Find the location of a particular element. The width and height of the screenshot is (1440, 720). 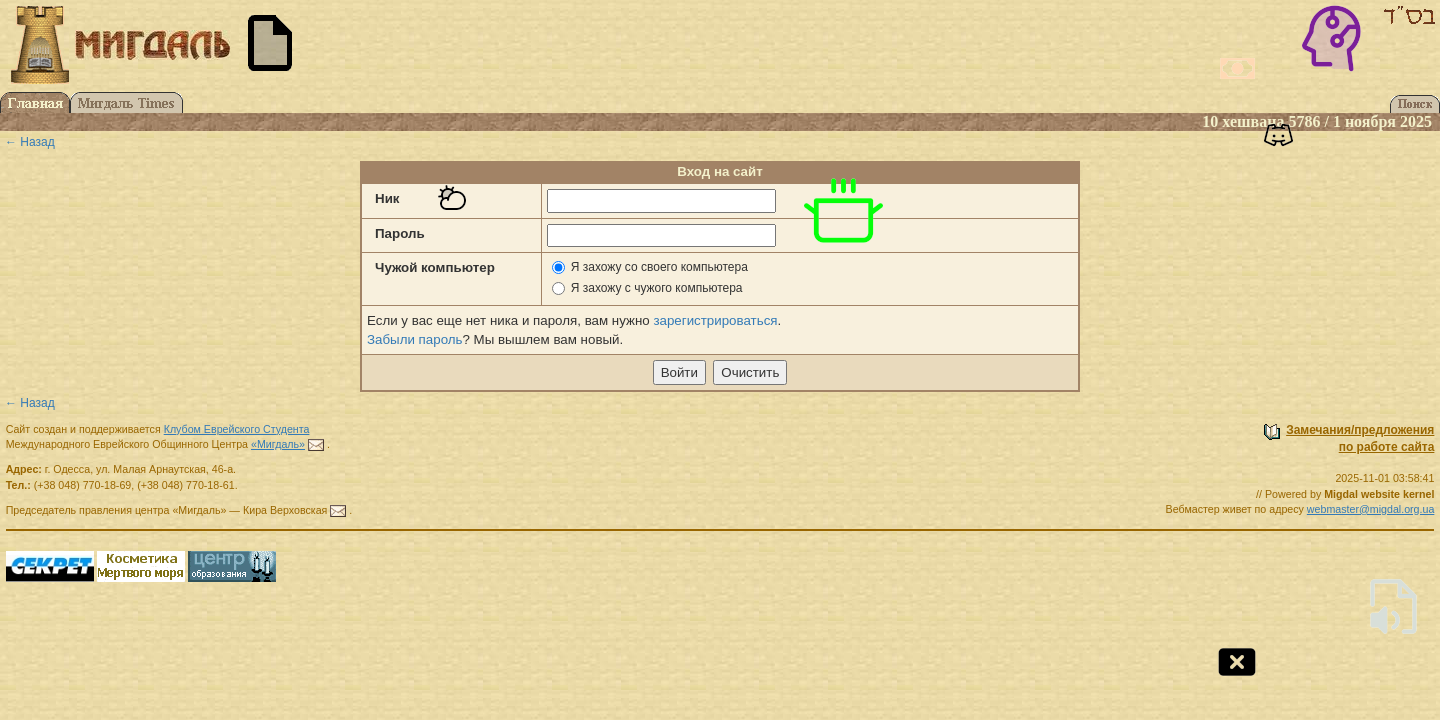

view current weather conditions is located at coordinates (452, 198).